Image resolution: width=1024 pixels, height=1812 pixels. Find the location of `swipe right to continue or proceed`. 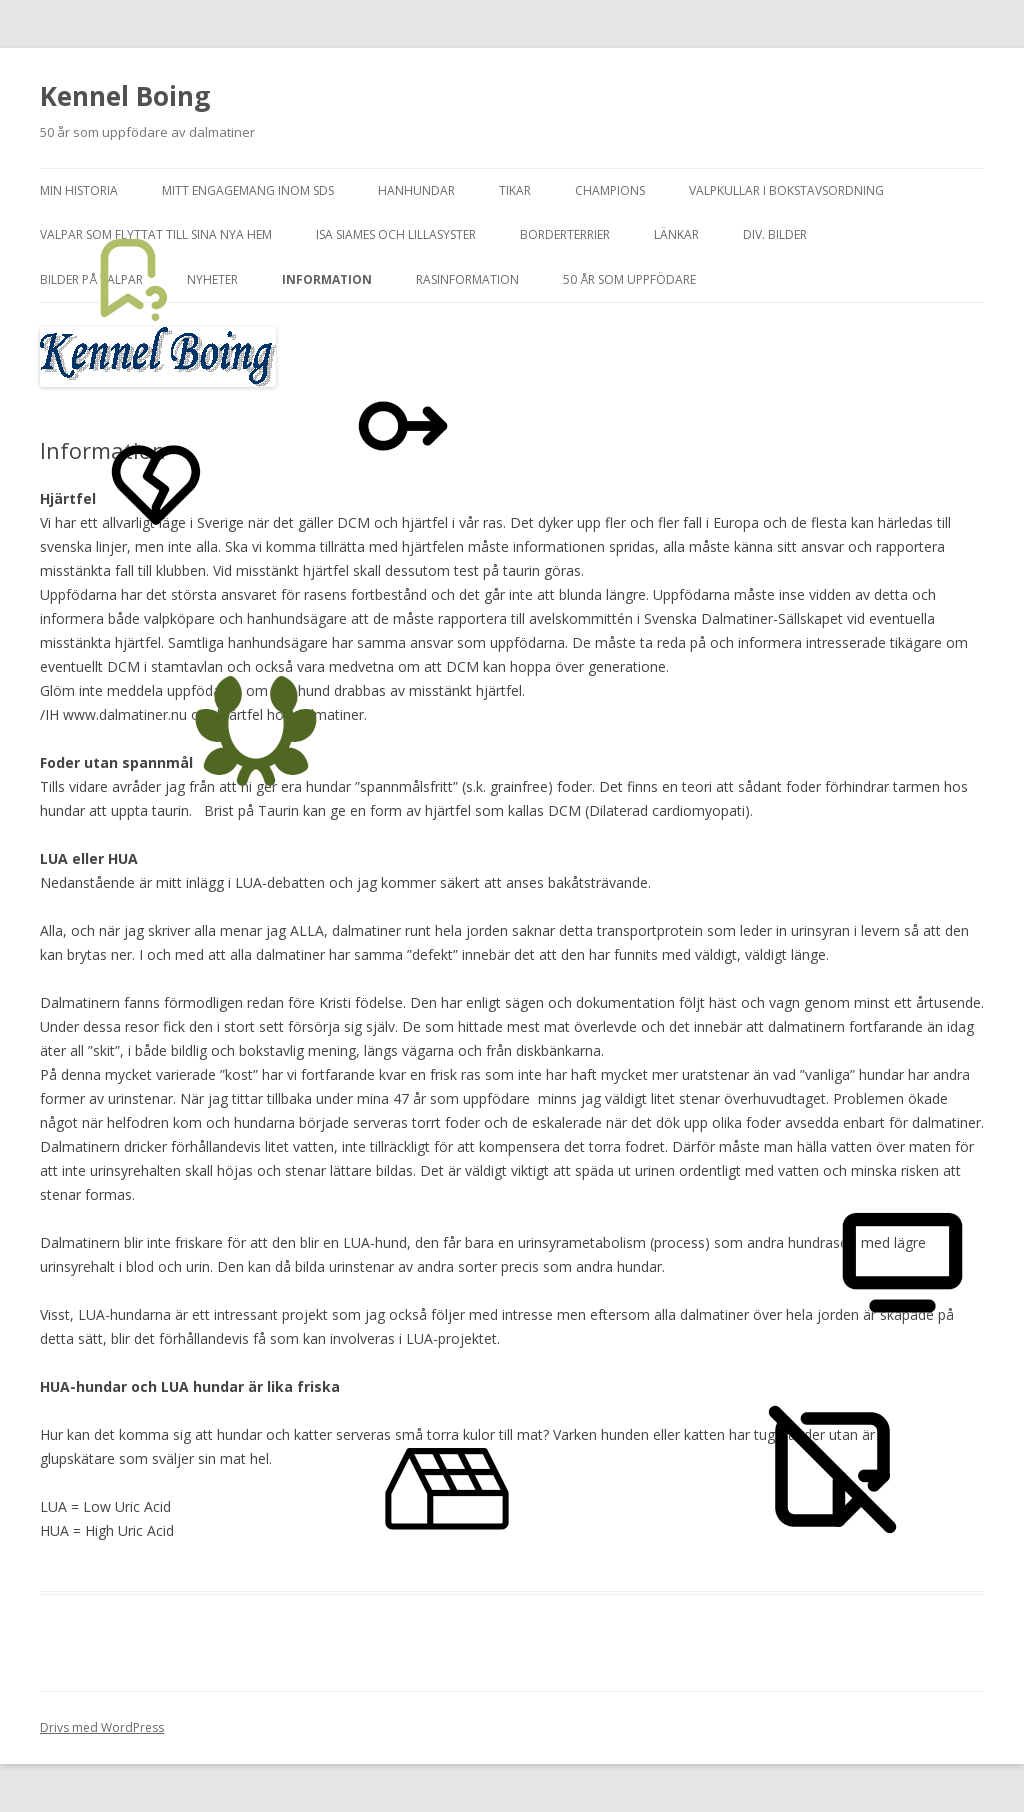

swipe right to continue or proceed is located at coordinates (403, 426).